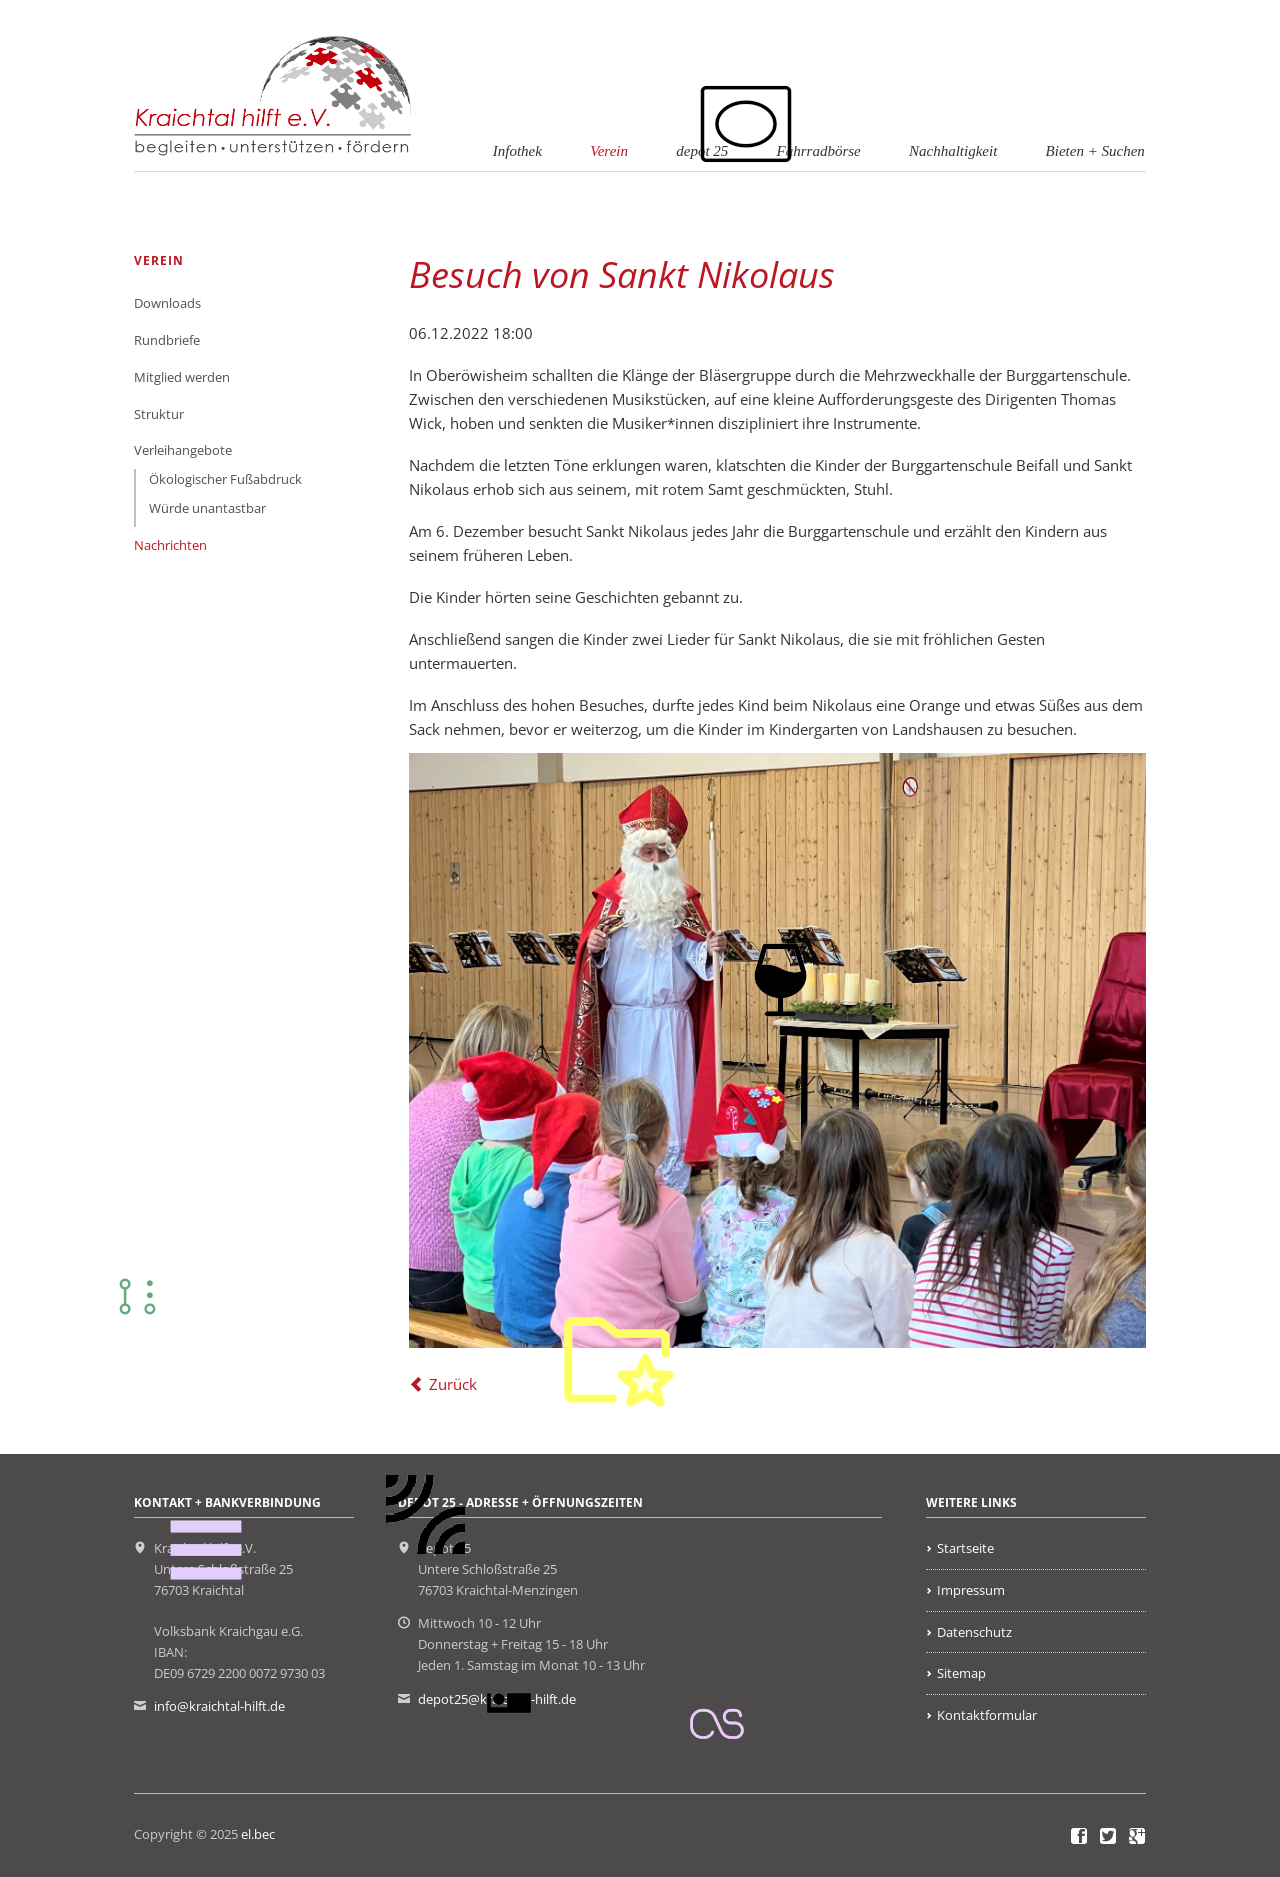  Describe the element at coordinates (746, 124) in the screenshot. I see `apply vignette effect to photo` at that location.